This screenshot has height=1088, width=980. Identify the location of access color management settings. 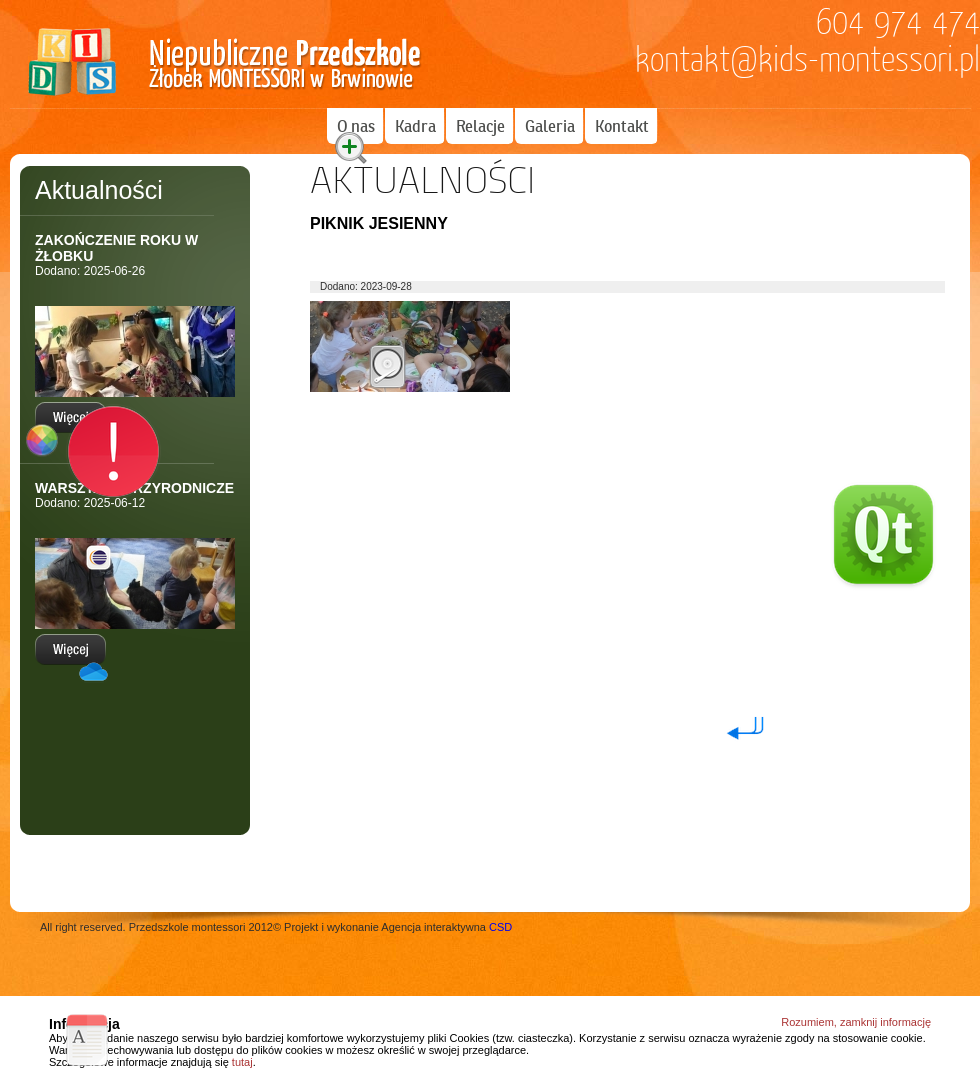
(42, 440).